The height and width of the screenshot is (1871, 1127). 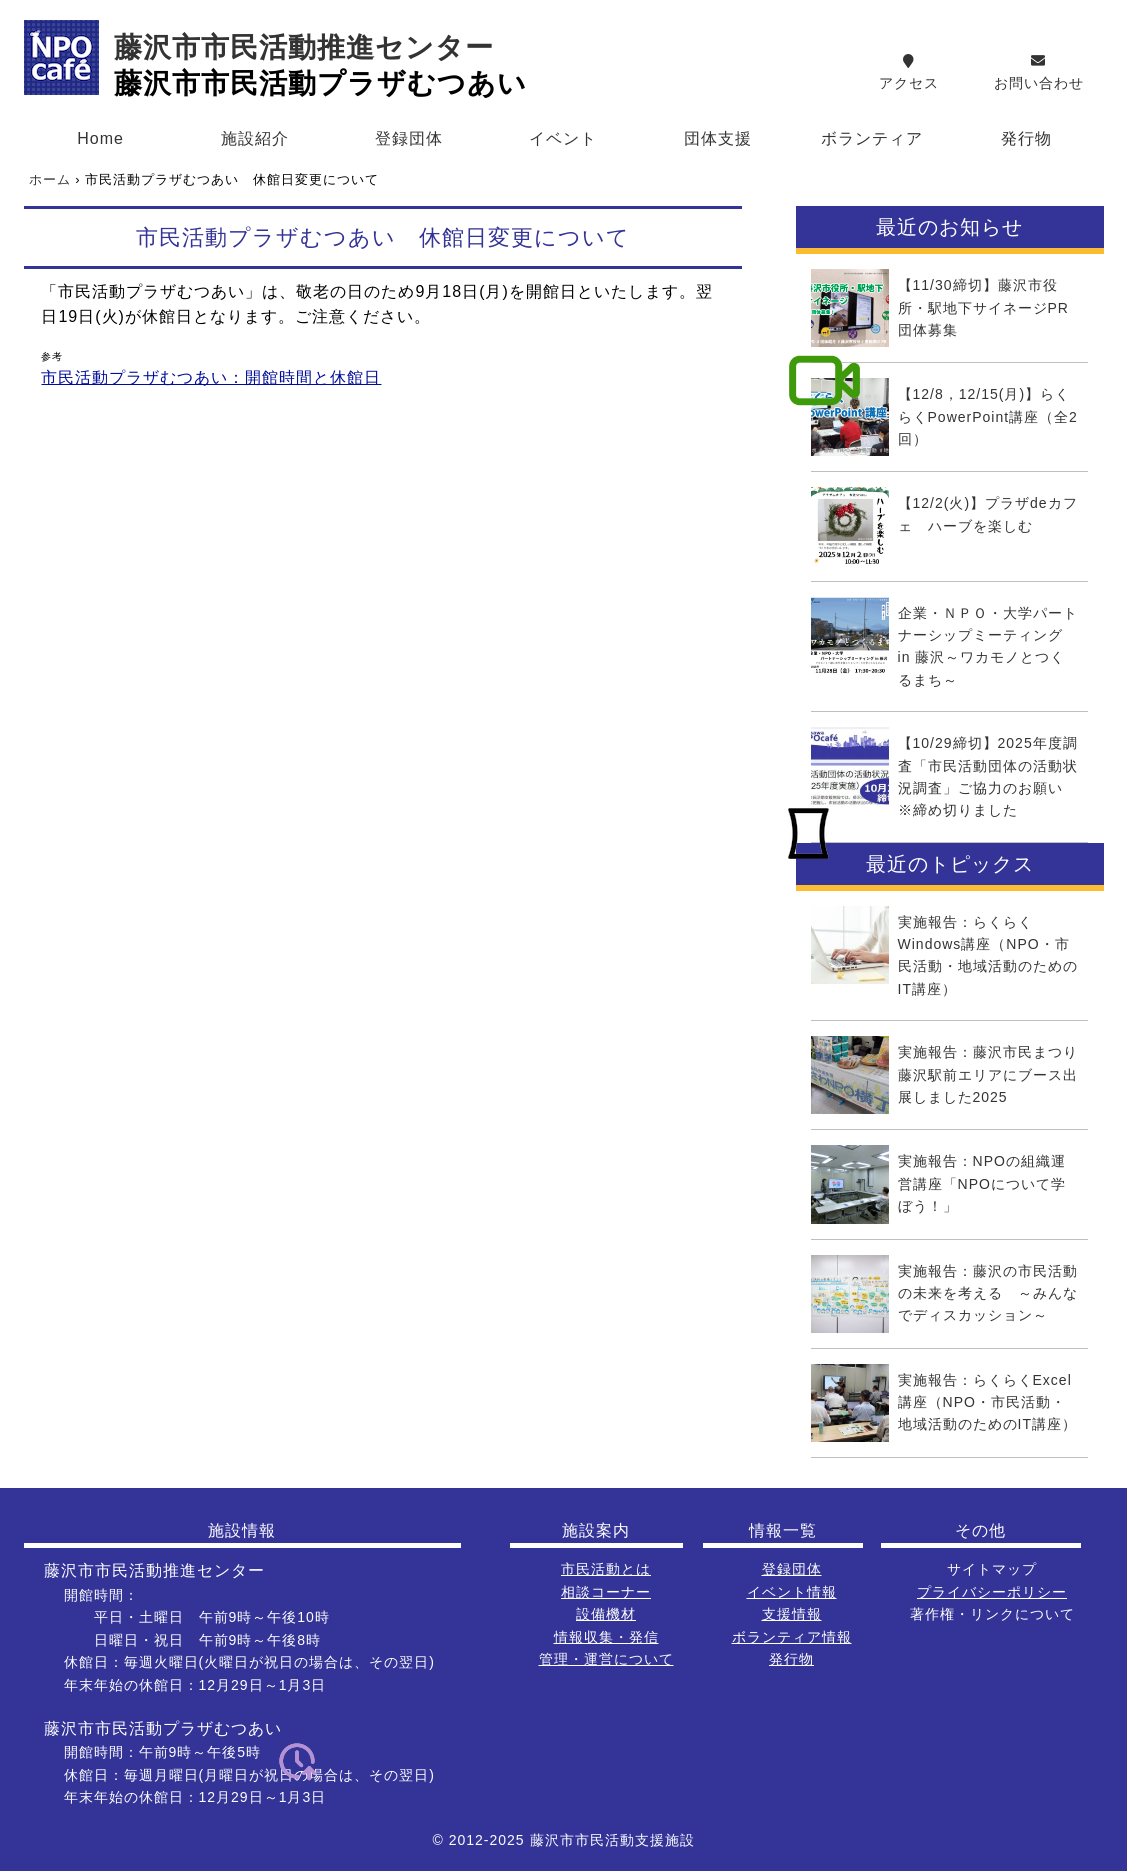 What do you see at coordinates (824, 380) in the screenshot?
I see `start a video call` at bounding box center [824, 380].